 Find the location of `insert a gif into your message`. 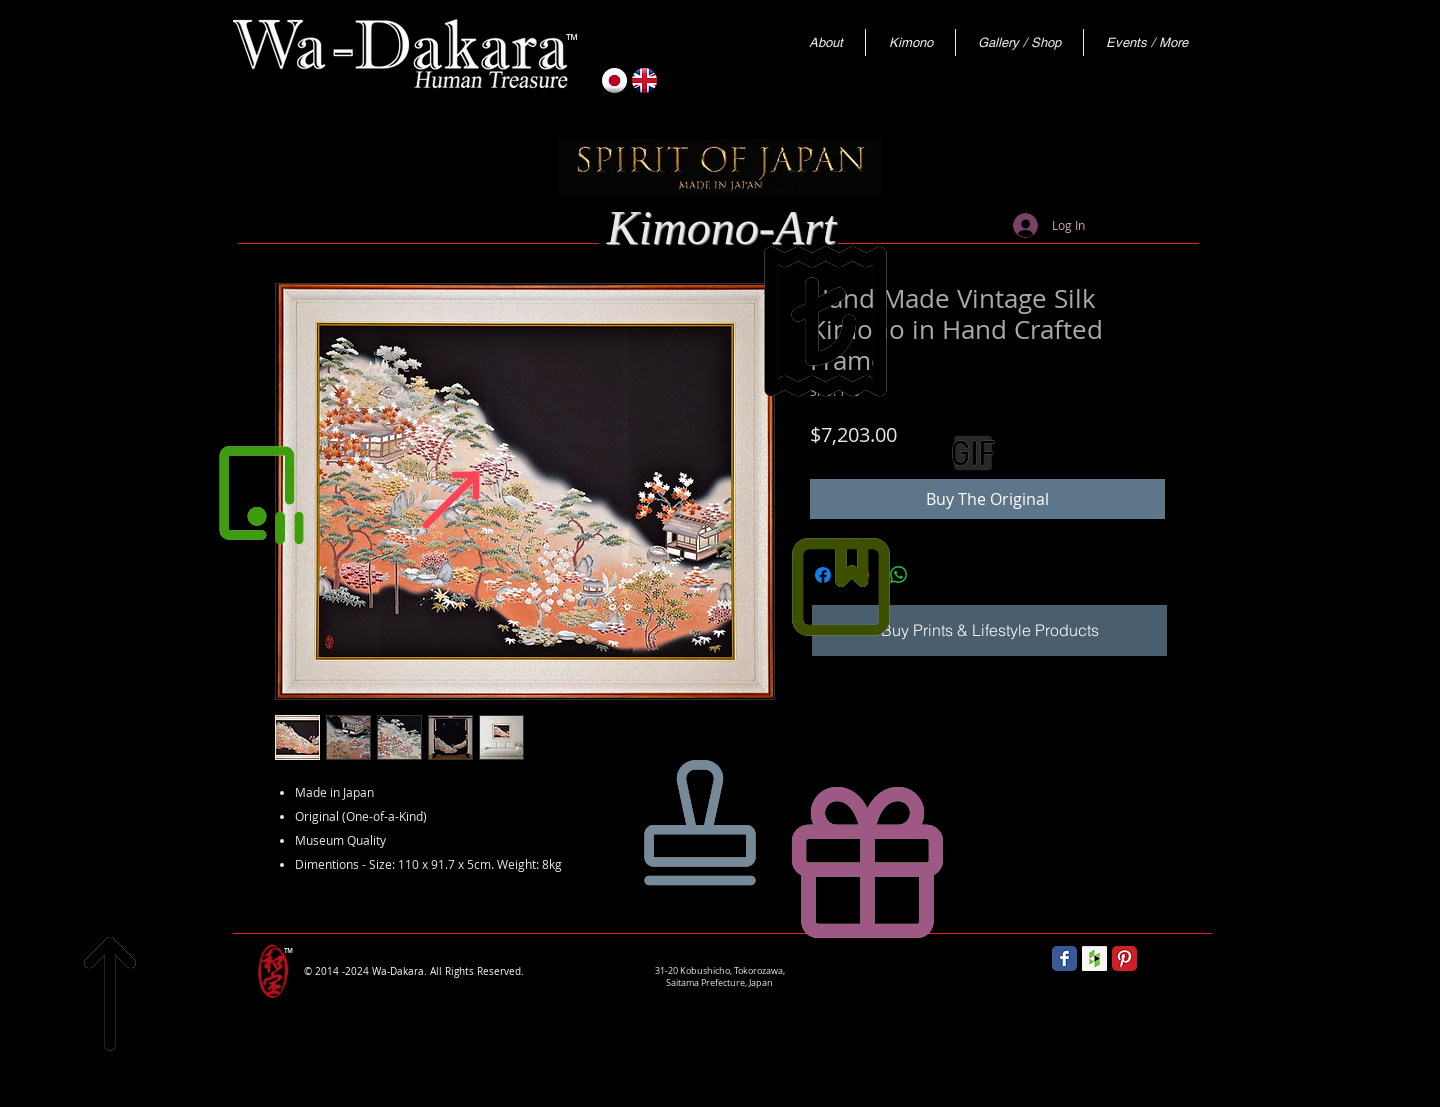

insert a gif into your message is located at coordinates (973, 453).